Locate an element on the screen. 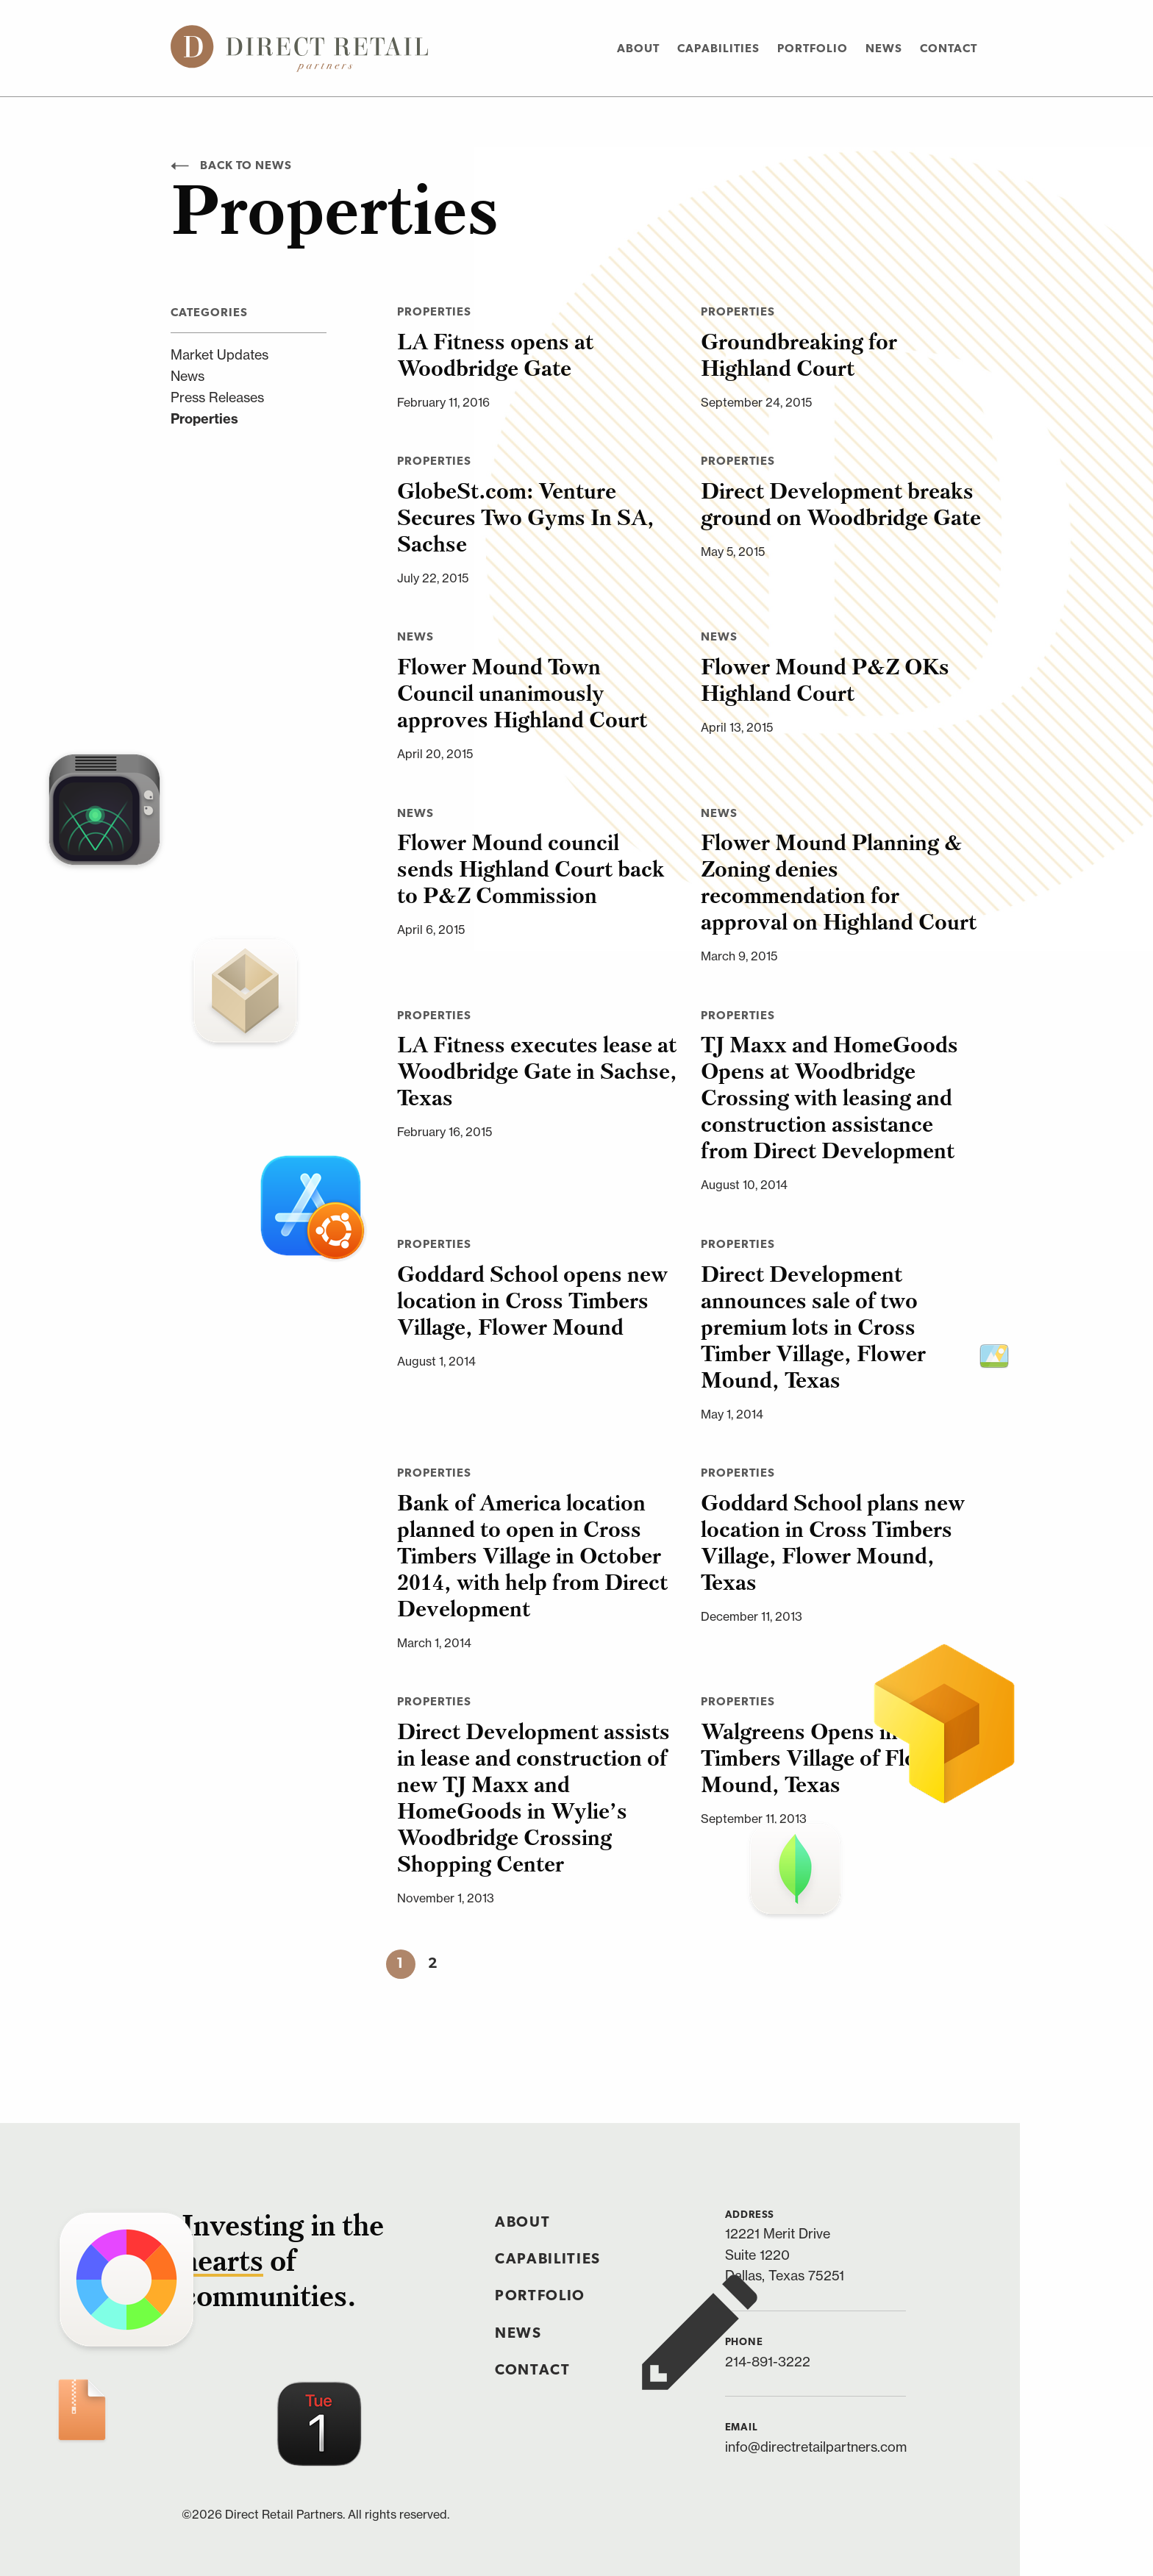 This screenshot has height=2576, width=1153. open flatpak software manager is located at coordinates (245, 991).